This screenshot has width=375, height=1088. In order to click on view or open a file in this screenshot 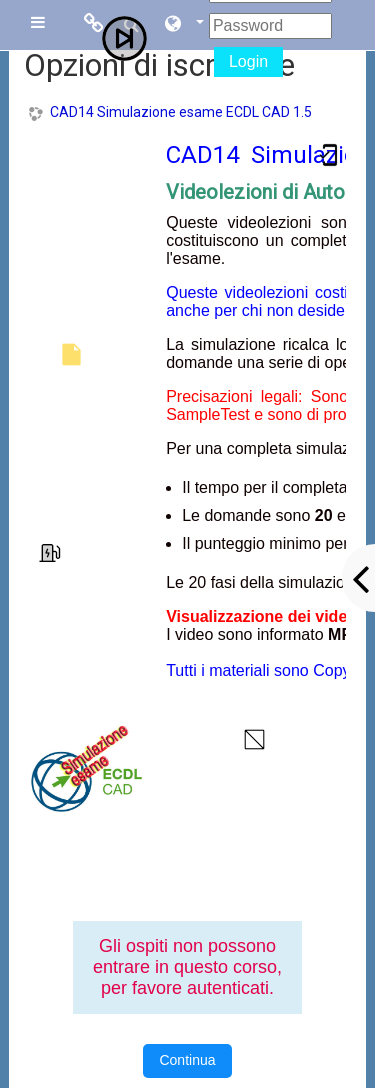, I will do `click(71, 354)`.